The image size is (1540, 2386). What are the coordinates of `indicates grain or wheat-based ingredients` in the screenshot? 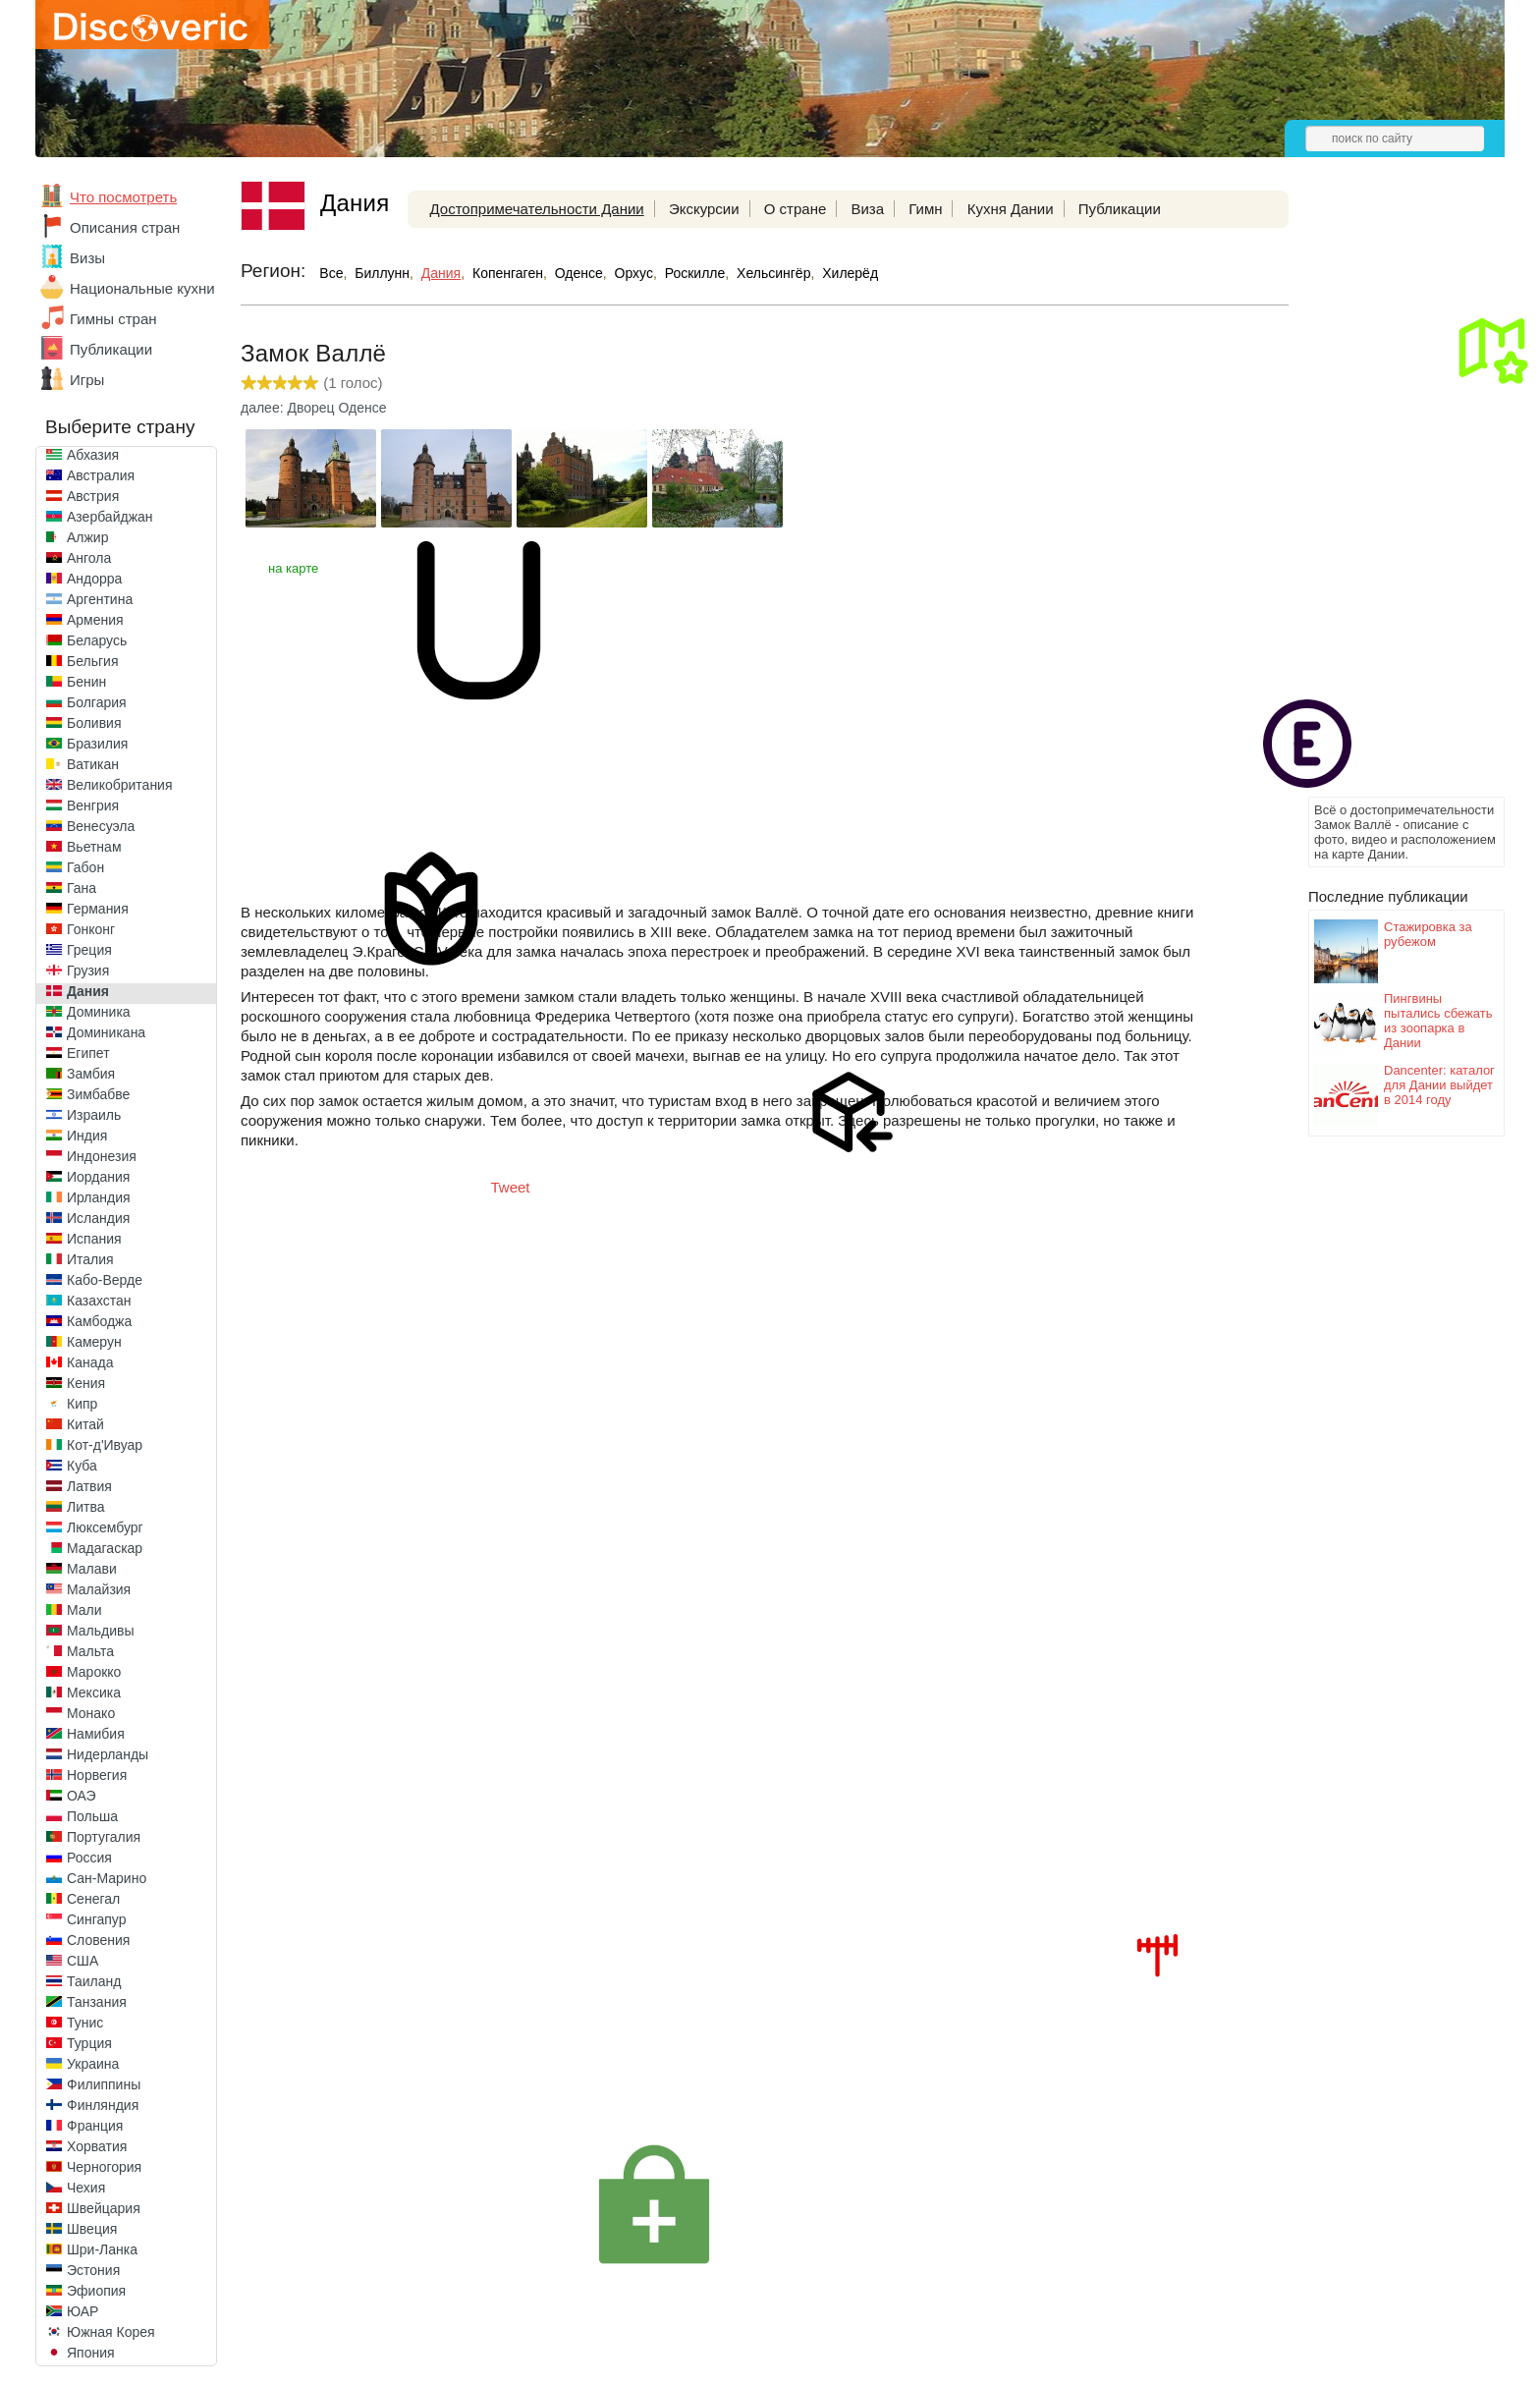 It's located at (431, 911).